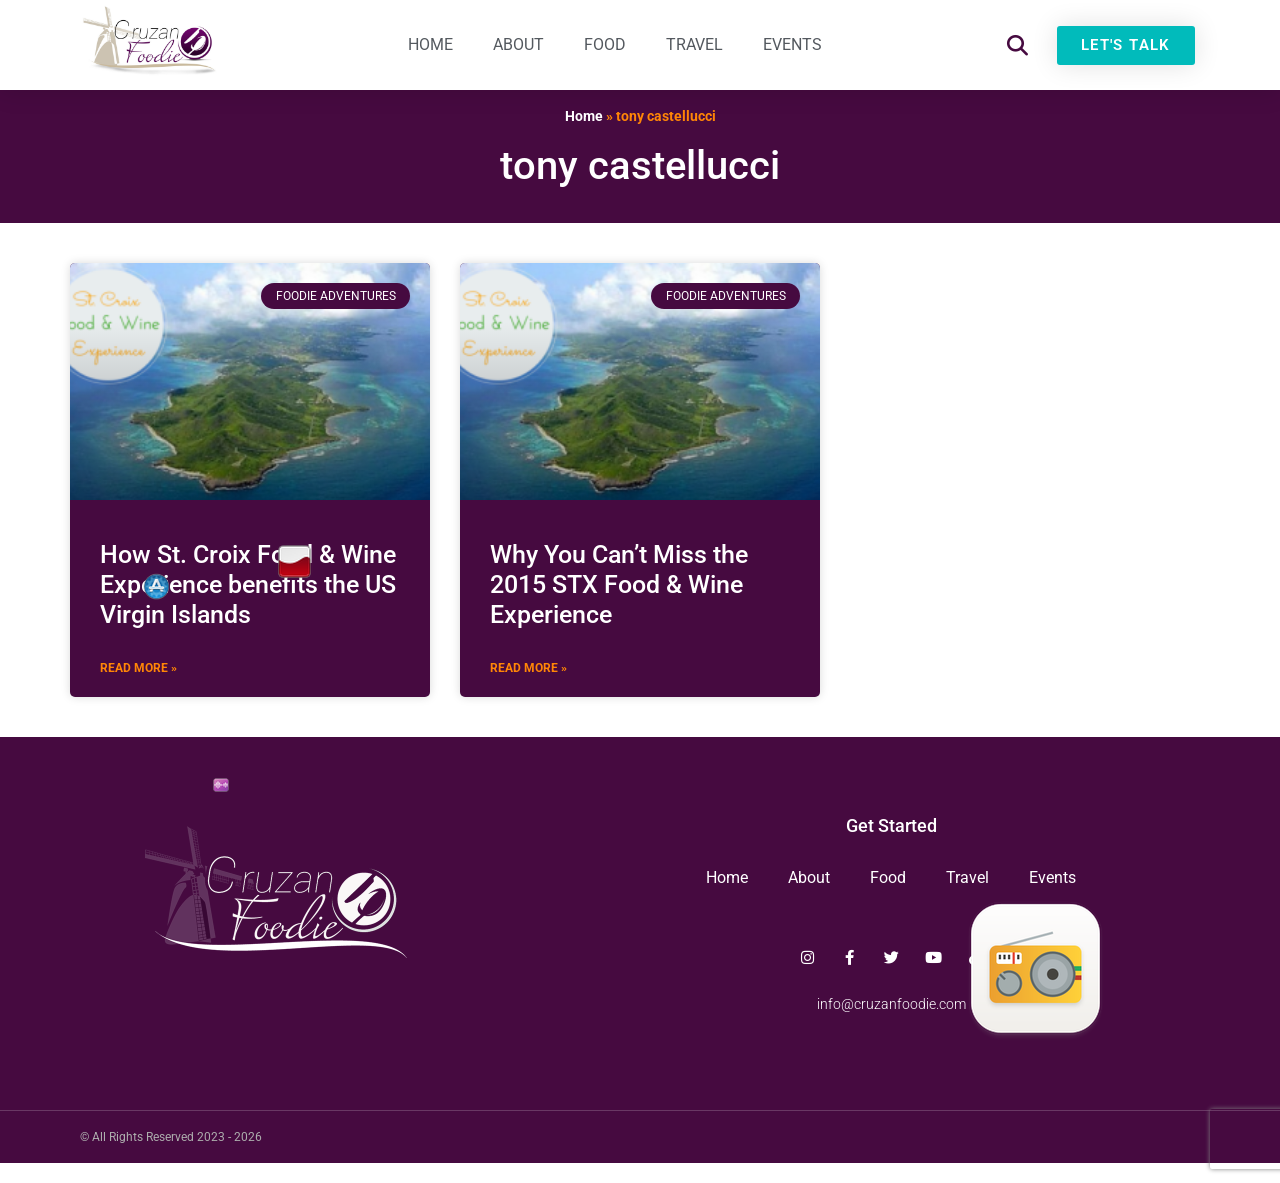  I want to click on open goodvibes internet radio app, so click(1035, 968).